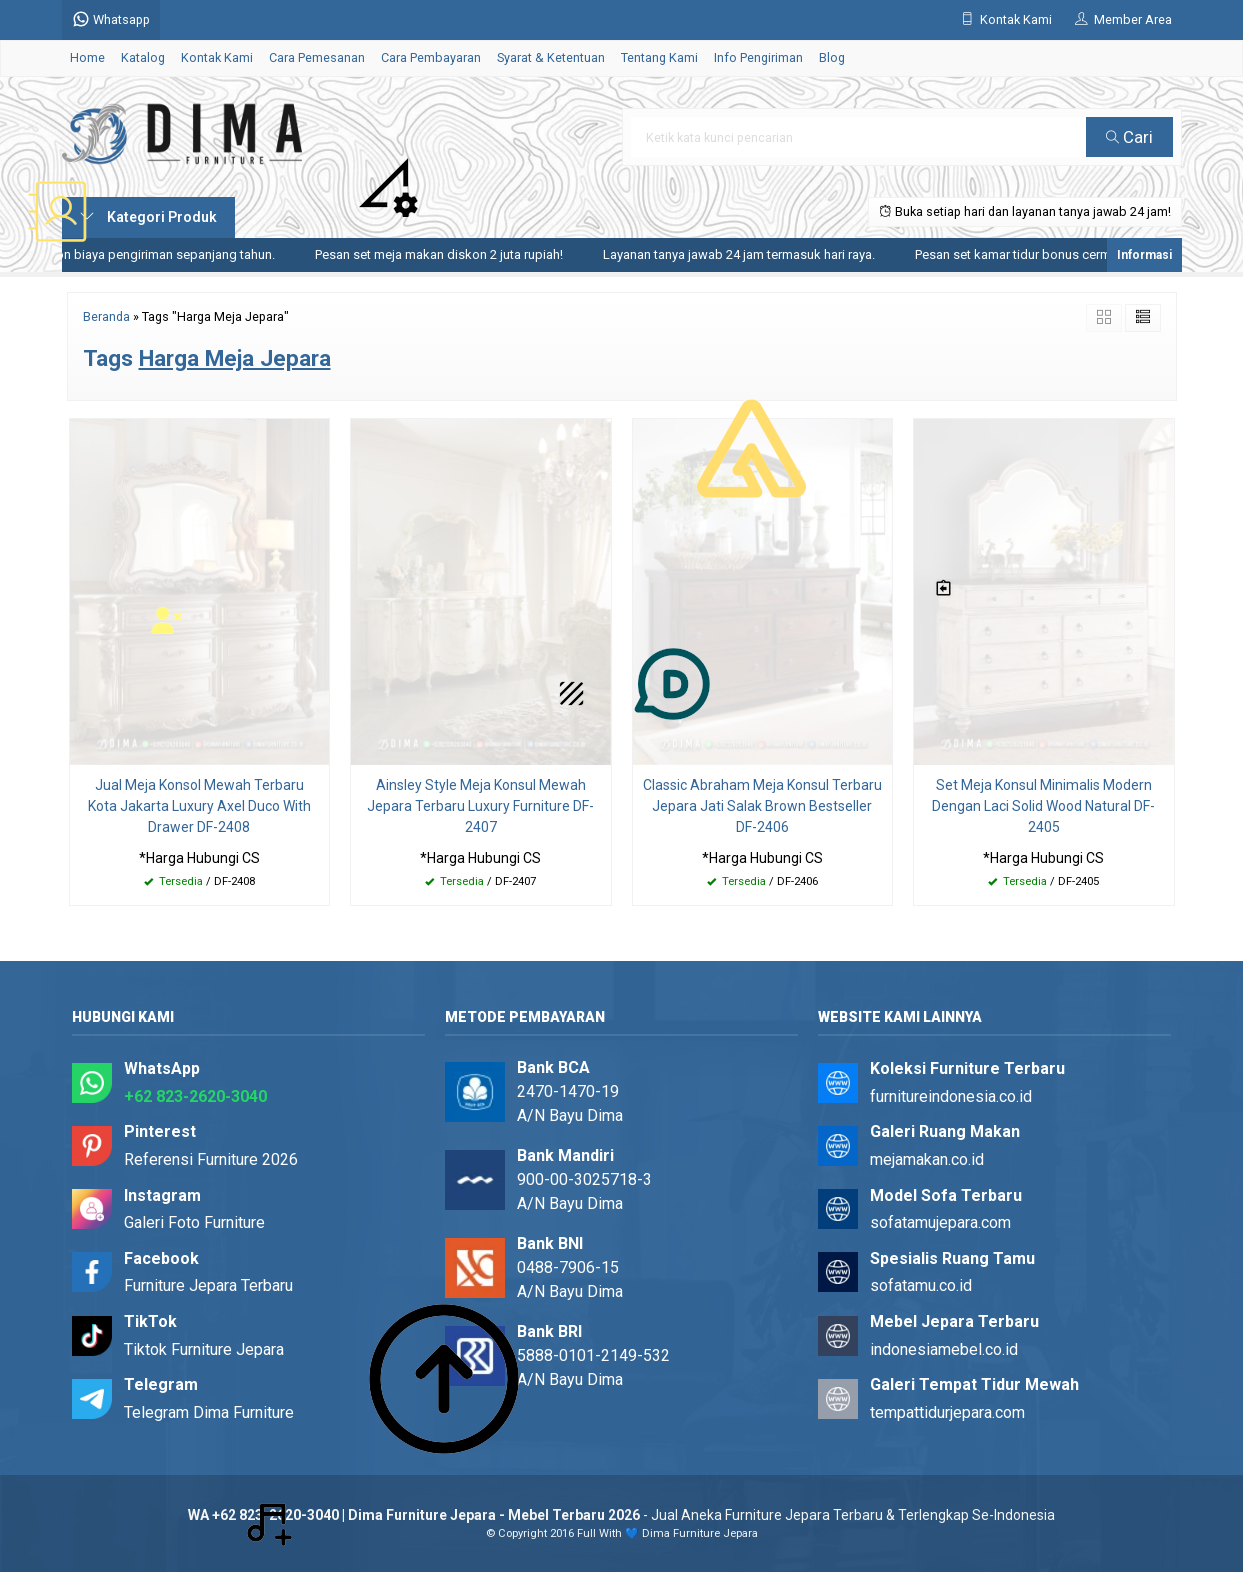 The image size is (1243, 1572). What do you see at coordinates (388, 187) in the screenshot?
I see `configure data connection settings` at bounding box center [388, 187].